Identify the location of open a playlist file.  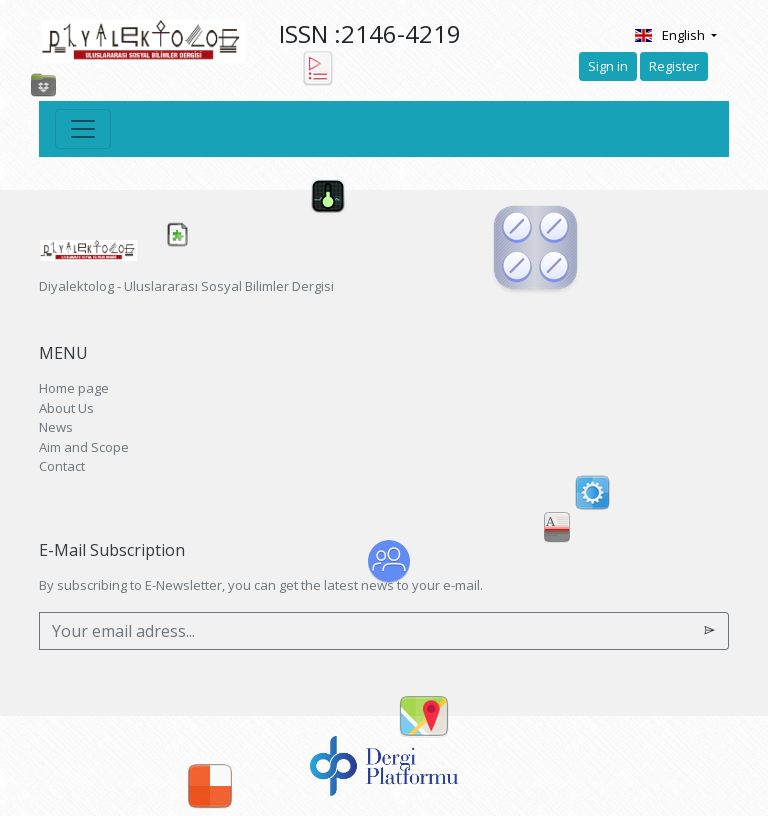
(318, 68).